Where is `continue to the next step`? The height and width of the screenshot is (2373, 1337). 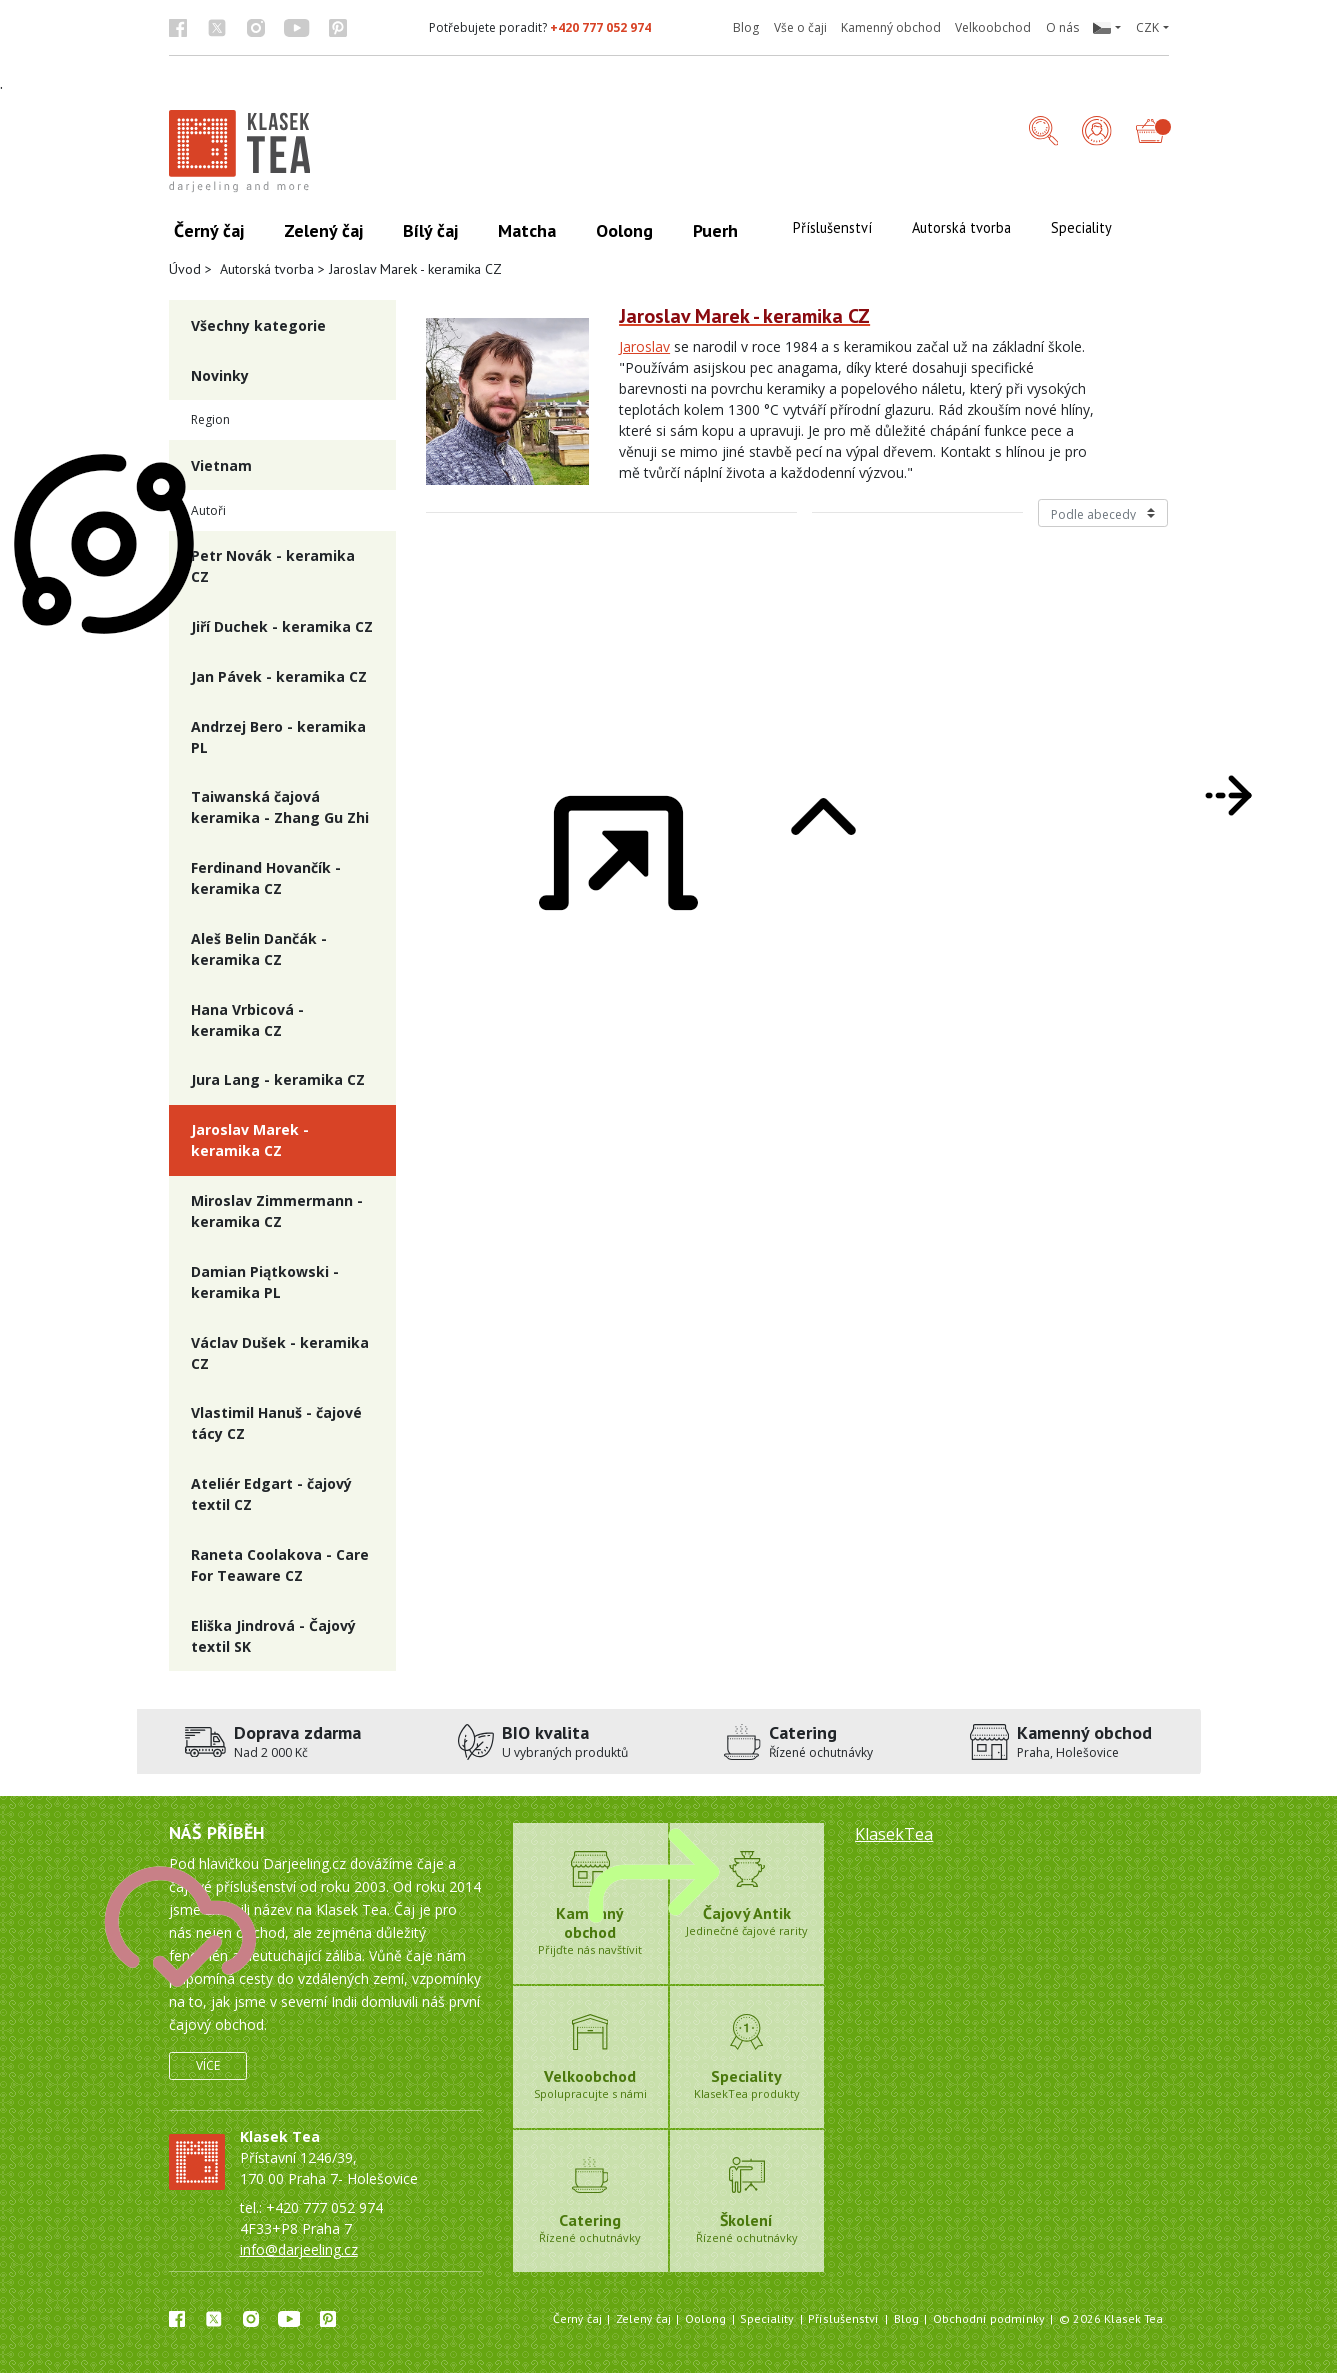
continue to the next step is located at coordinates (1228, 795).